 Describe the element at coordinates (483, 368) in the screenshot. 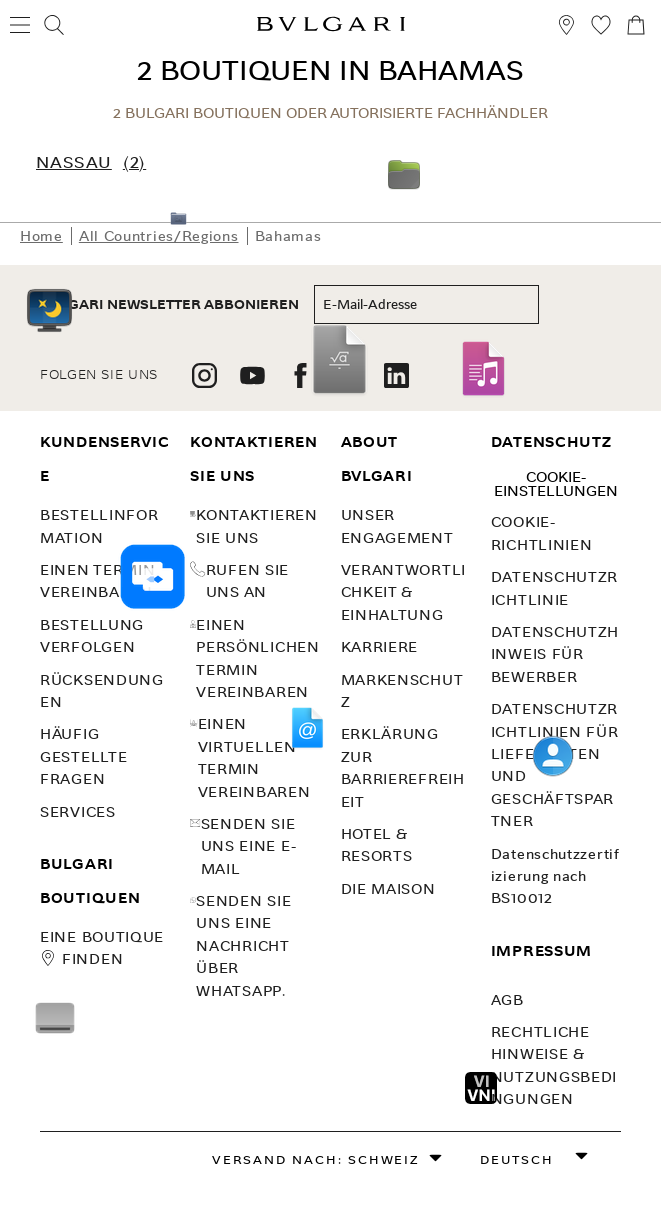

I see `audio playlist file type indicator` at that location.